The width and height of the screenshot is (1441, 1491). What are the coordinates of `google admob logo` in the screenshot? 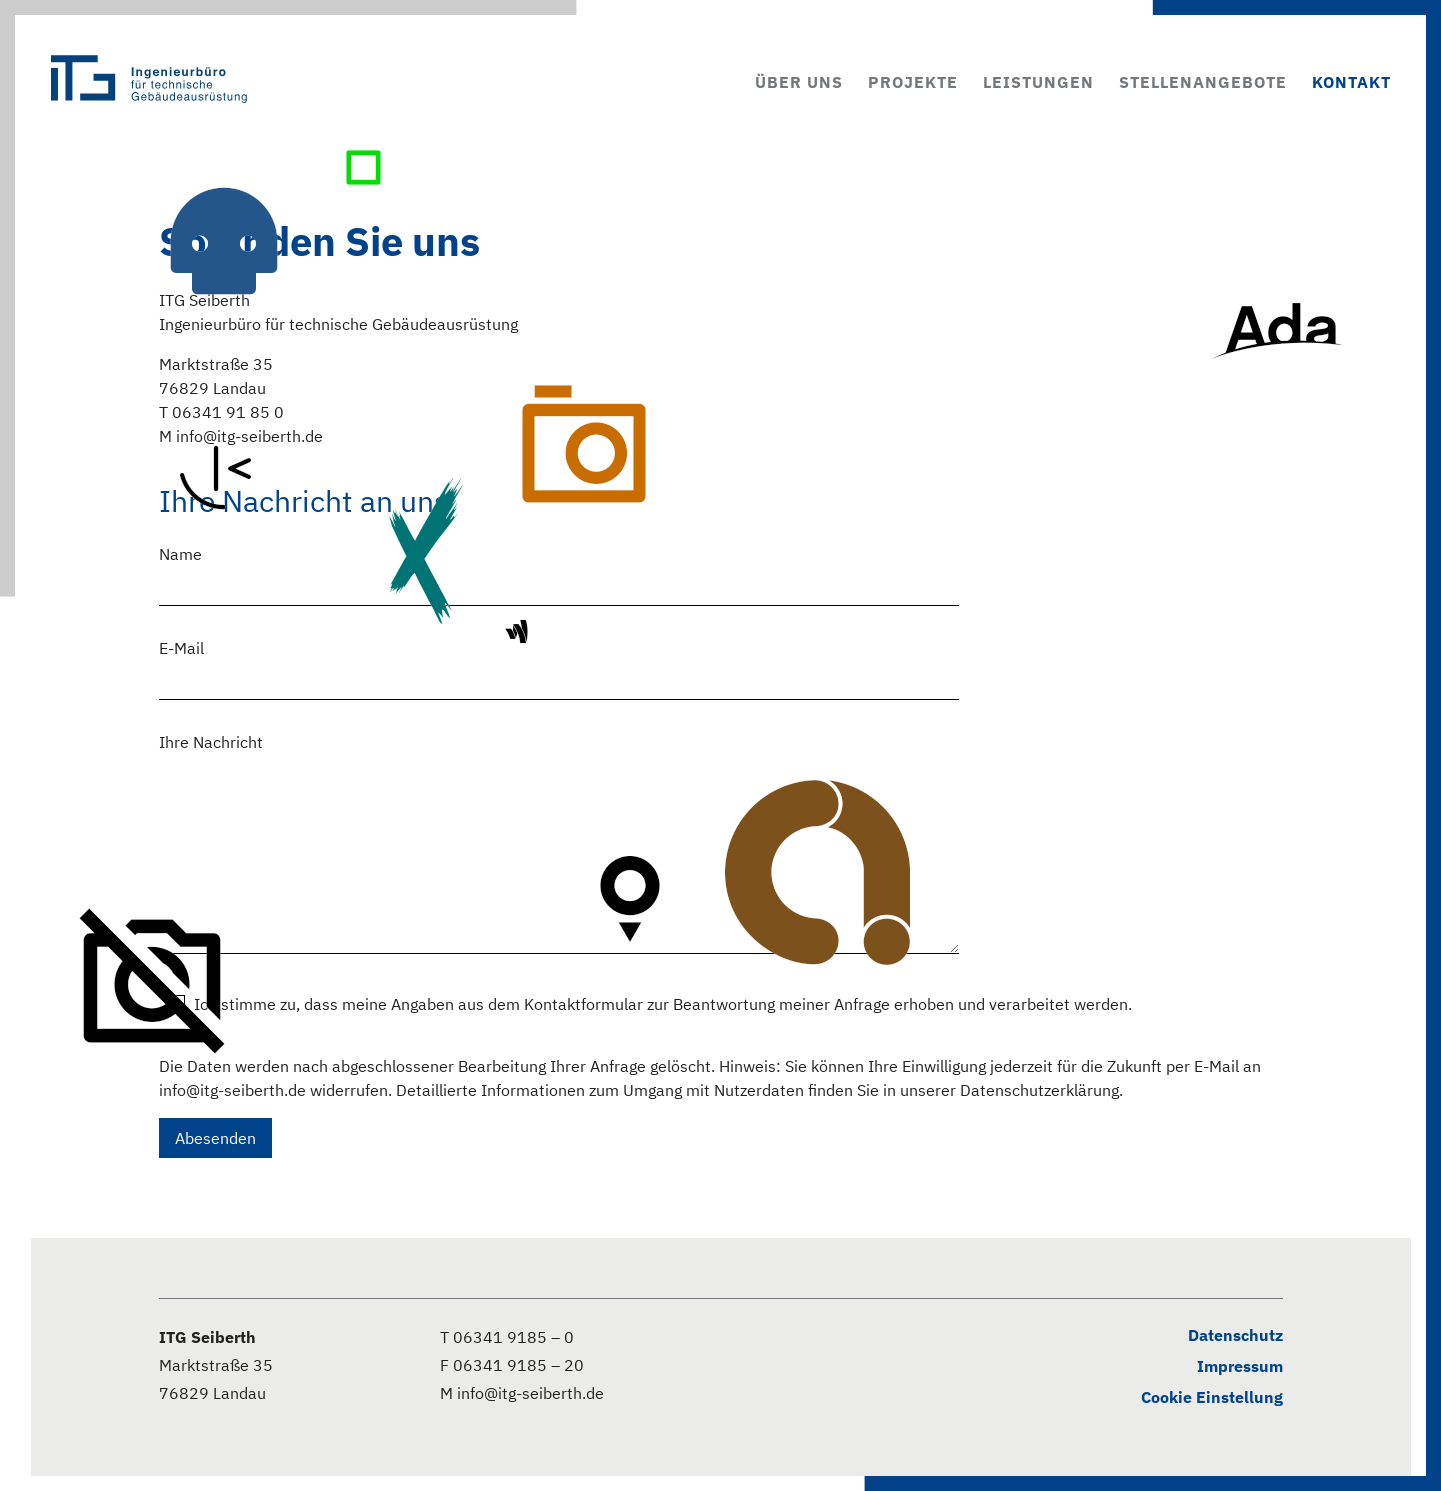 It's located at (817, 872).